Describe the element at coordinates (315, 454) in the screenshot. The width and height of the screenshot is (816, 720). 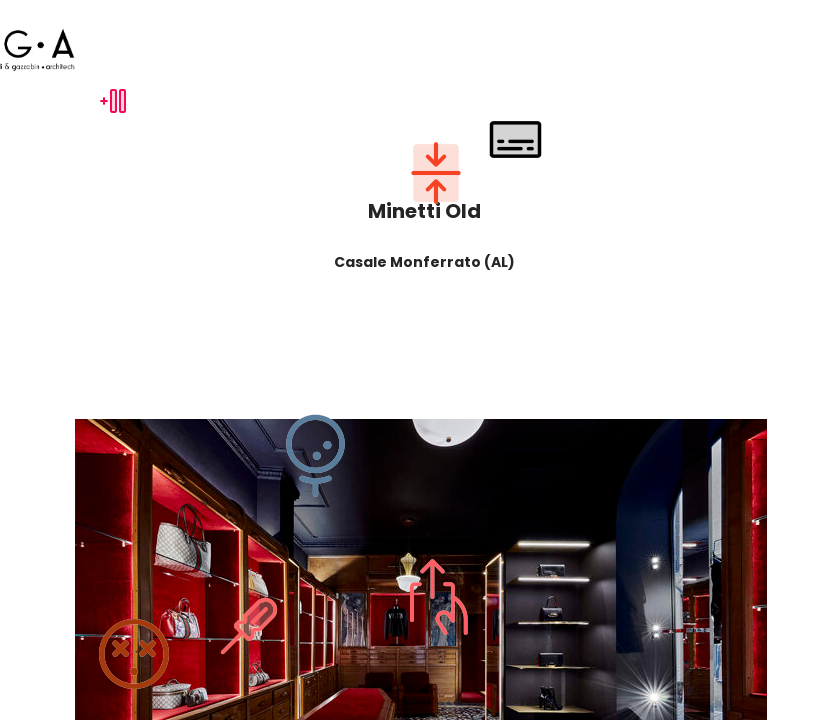
I see `access golf-related features or content` at that location.